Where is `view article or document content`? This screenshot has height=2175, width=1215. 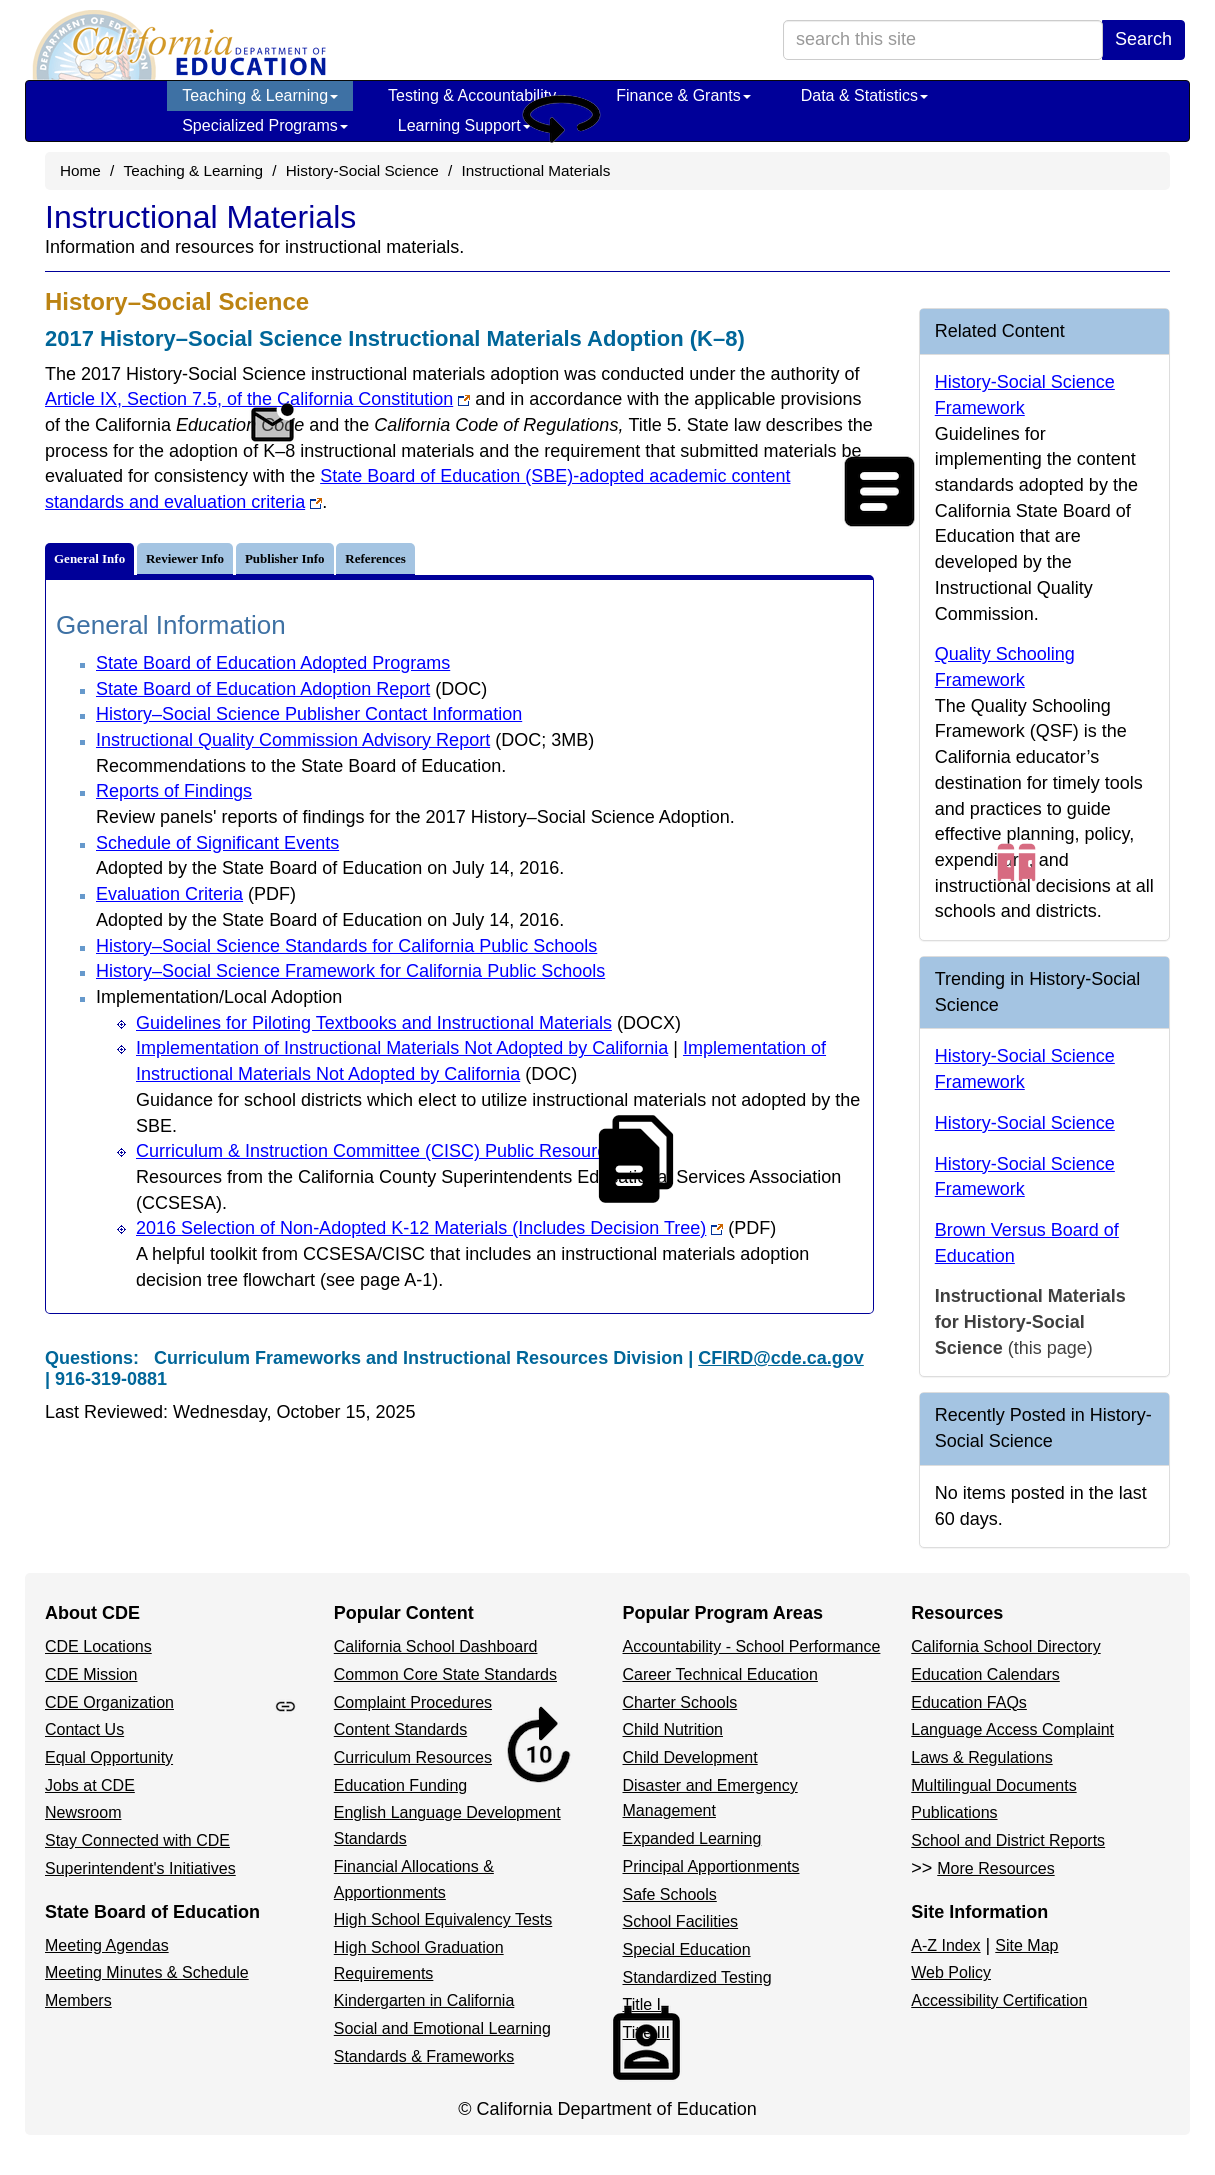 view article or document content is located at coordinates (879, 491).